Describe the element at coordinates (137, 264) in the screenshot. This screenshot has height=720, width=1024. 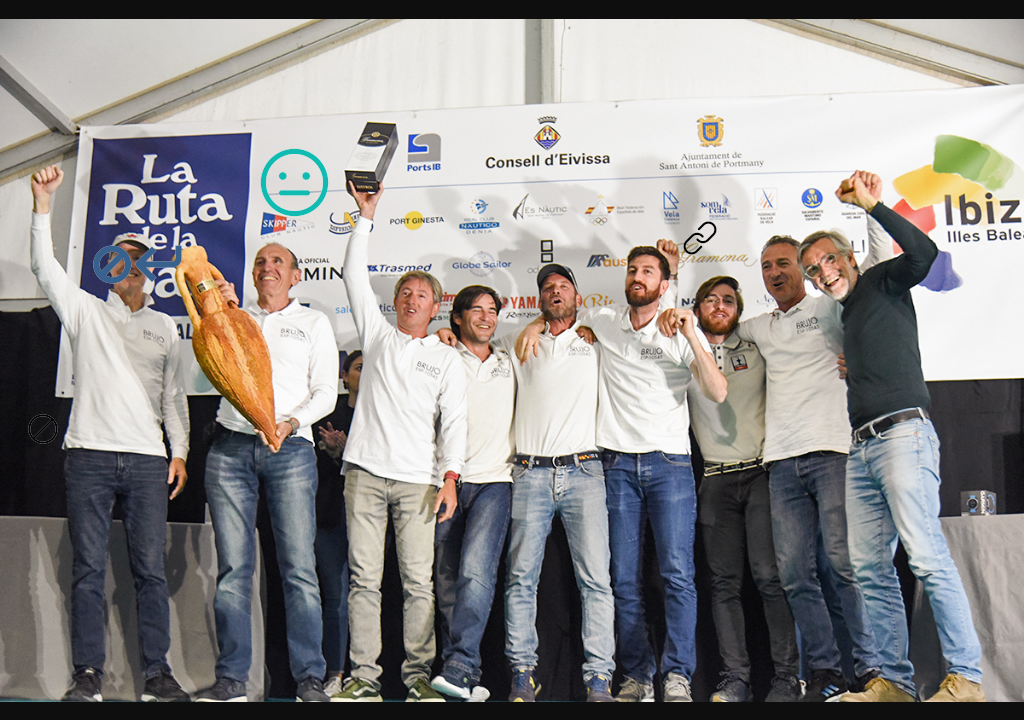
I see `disable automatic line wrapping in editor` at that location.